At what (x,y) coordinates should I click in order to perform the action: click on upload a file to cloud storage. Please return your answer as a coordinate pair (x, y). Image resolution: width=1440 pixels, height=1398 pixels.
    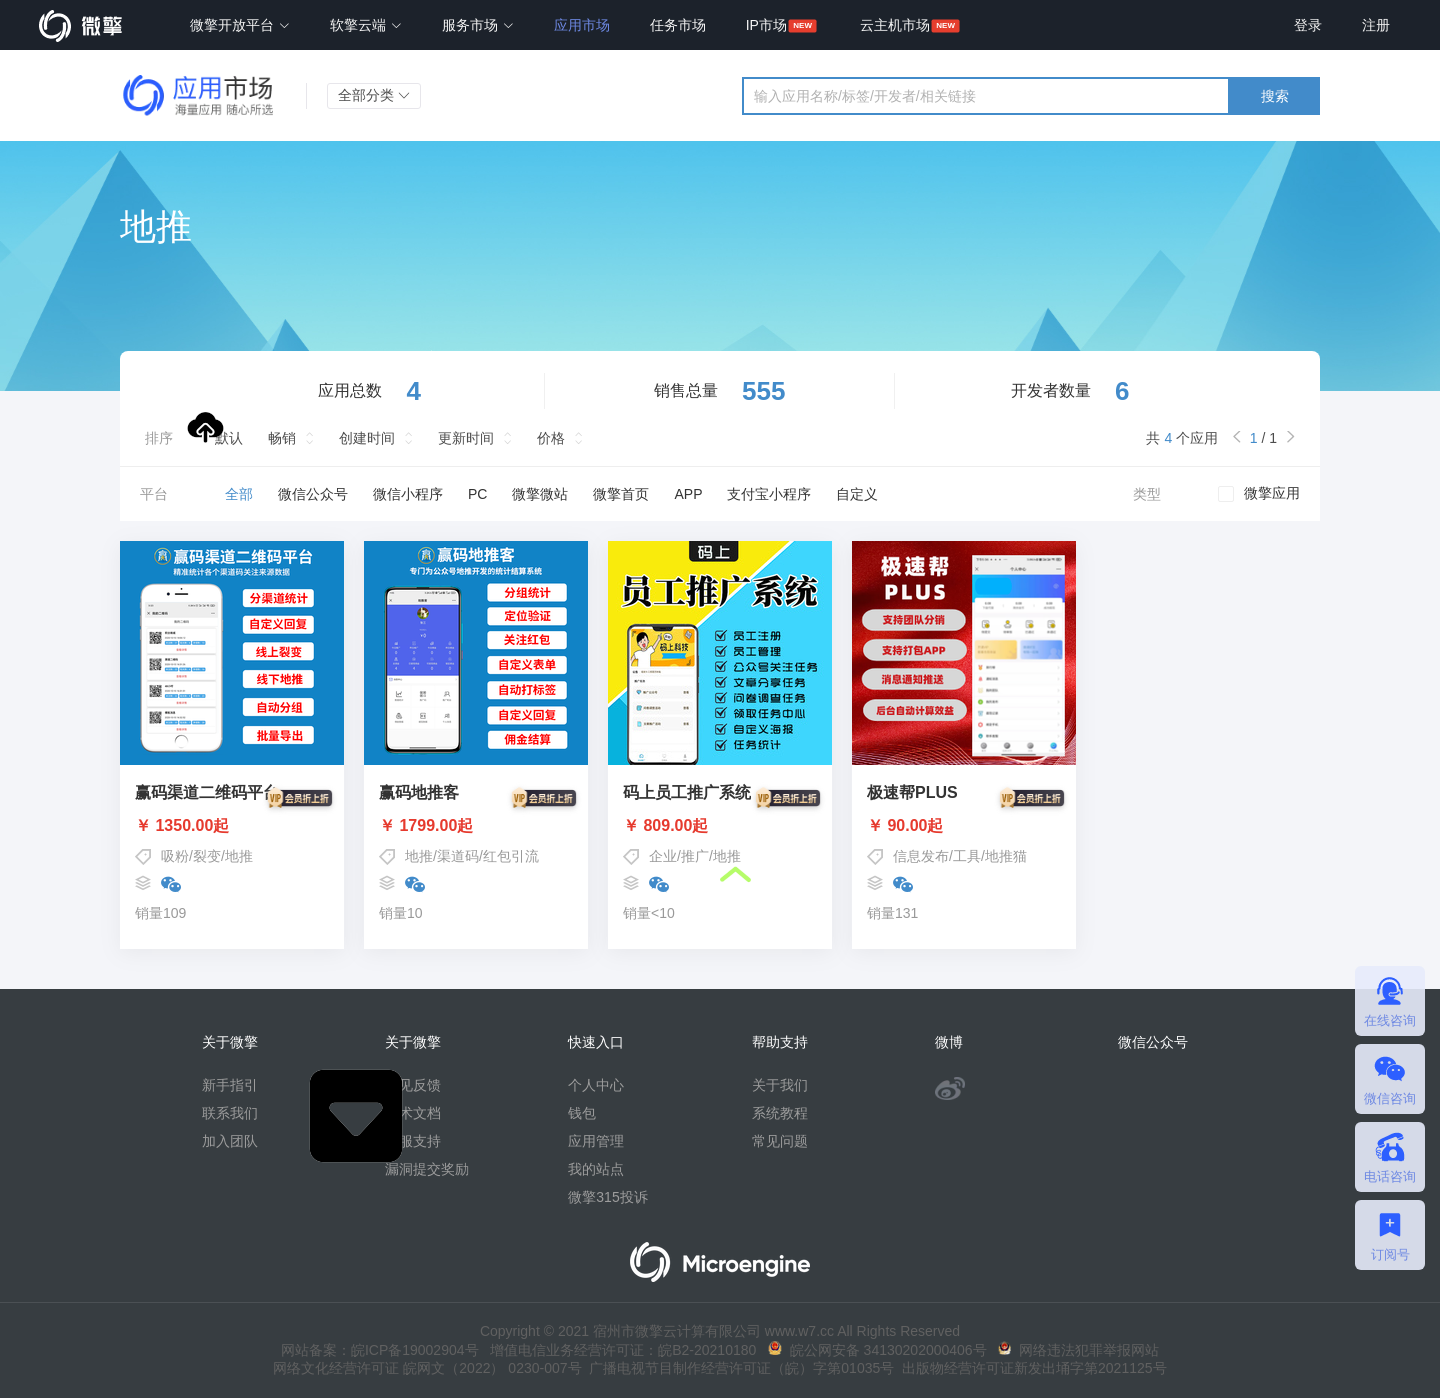
    Looking at the image, I should click on (205, 426).